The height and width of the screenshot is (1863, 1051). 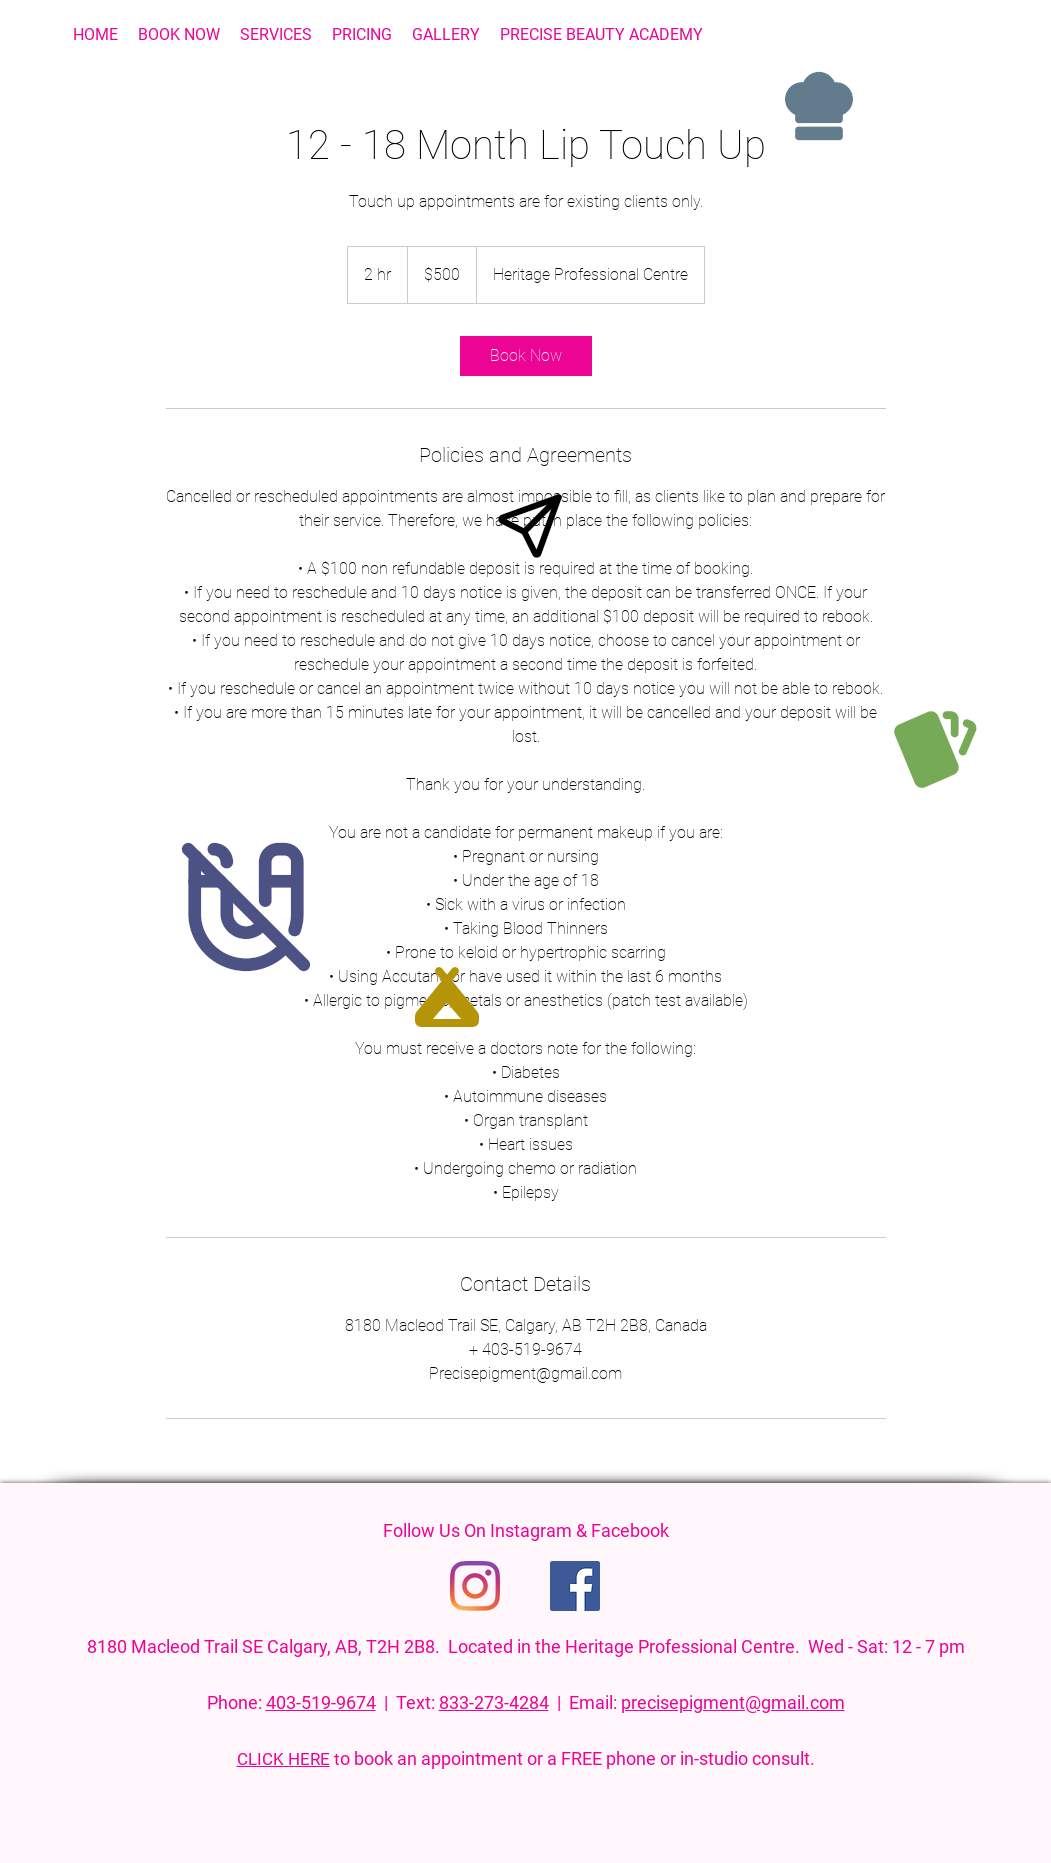 What do you see at coordinates (447, 999) in the screenshot?
I see `find nearby campgrounds or camping sites` at bounding box center [447, 999].